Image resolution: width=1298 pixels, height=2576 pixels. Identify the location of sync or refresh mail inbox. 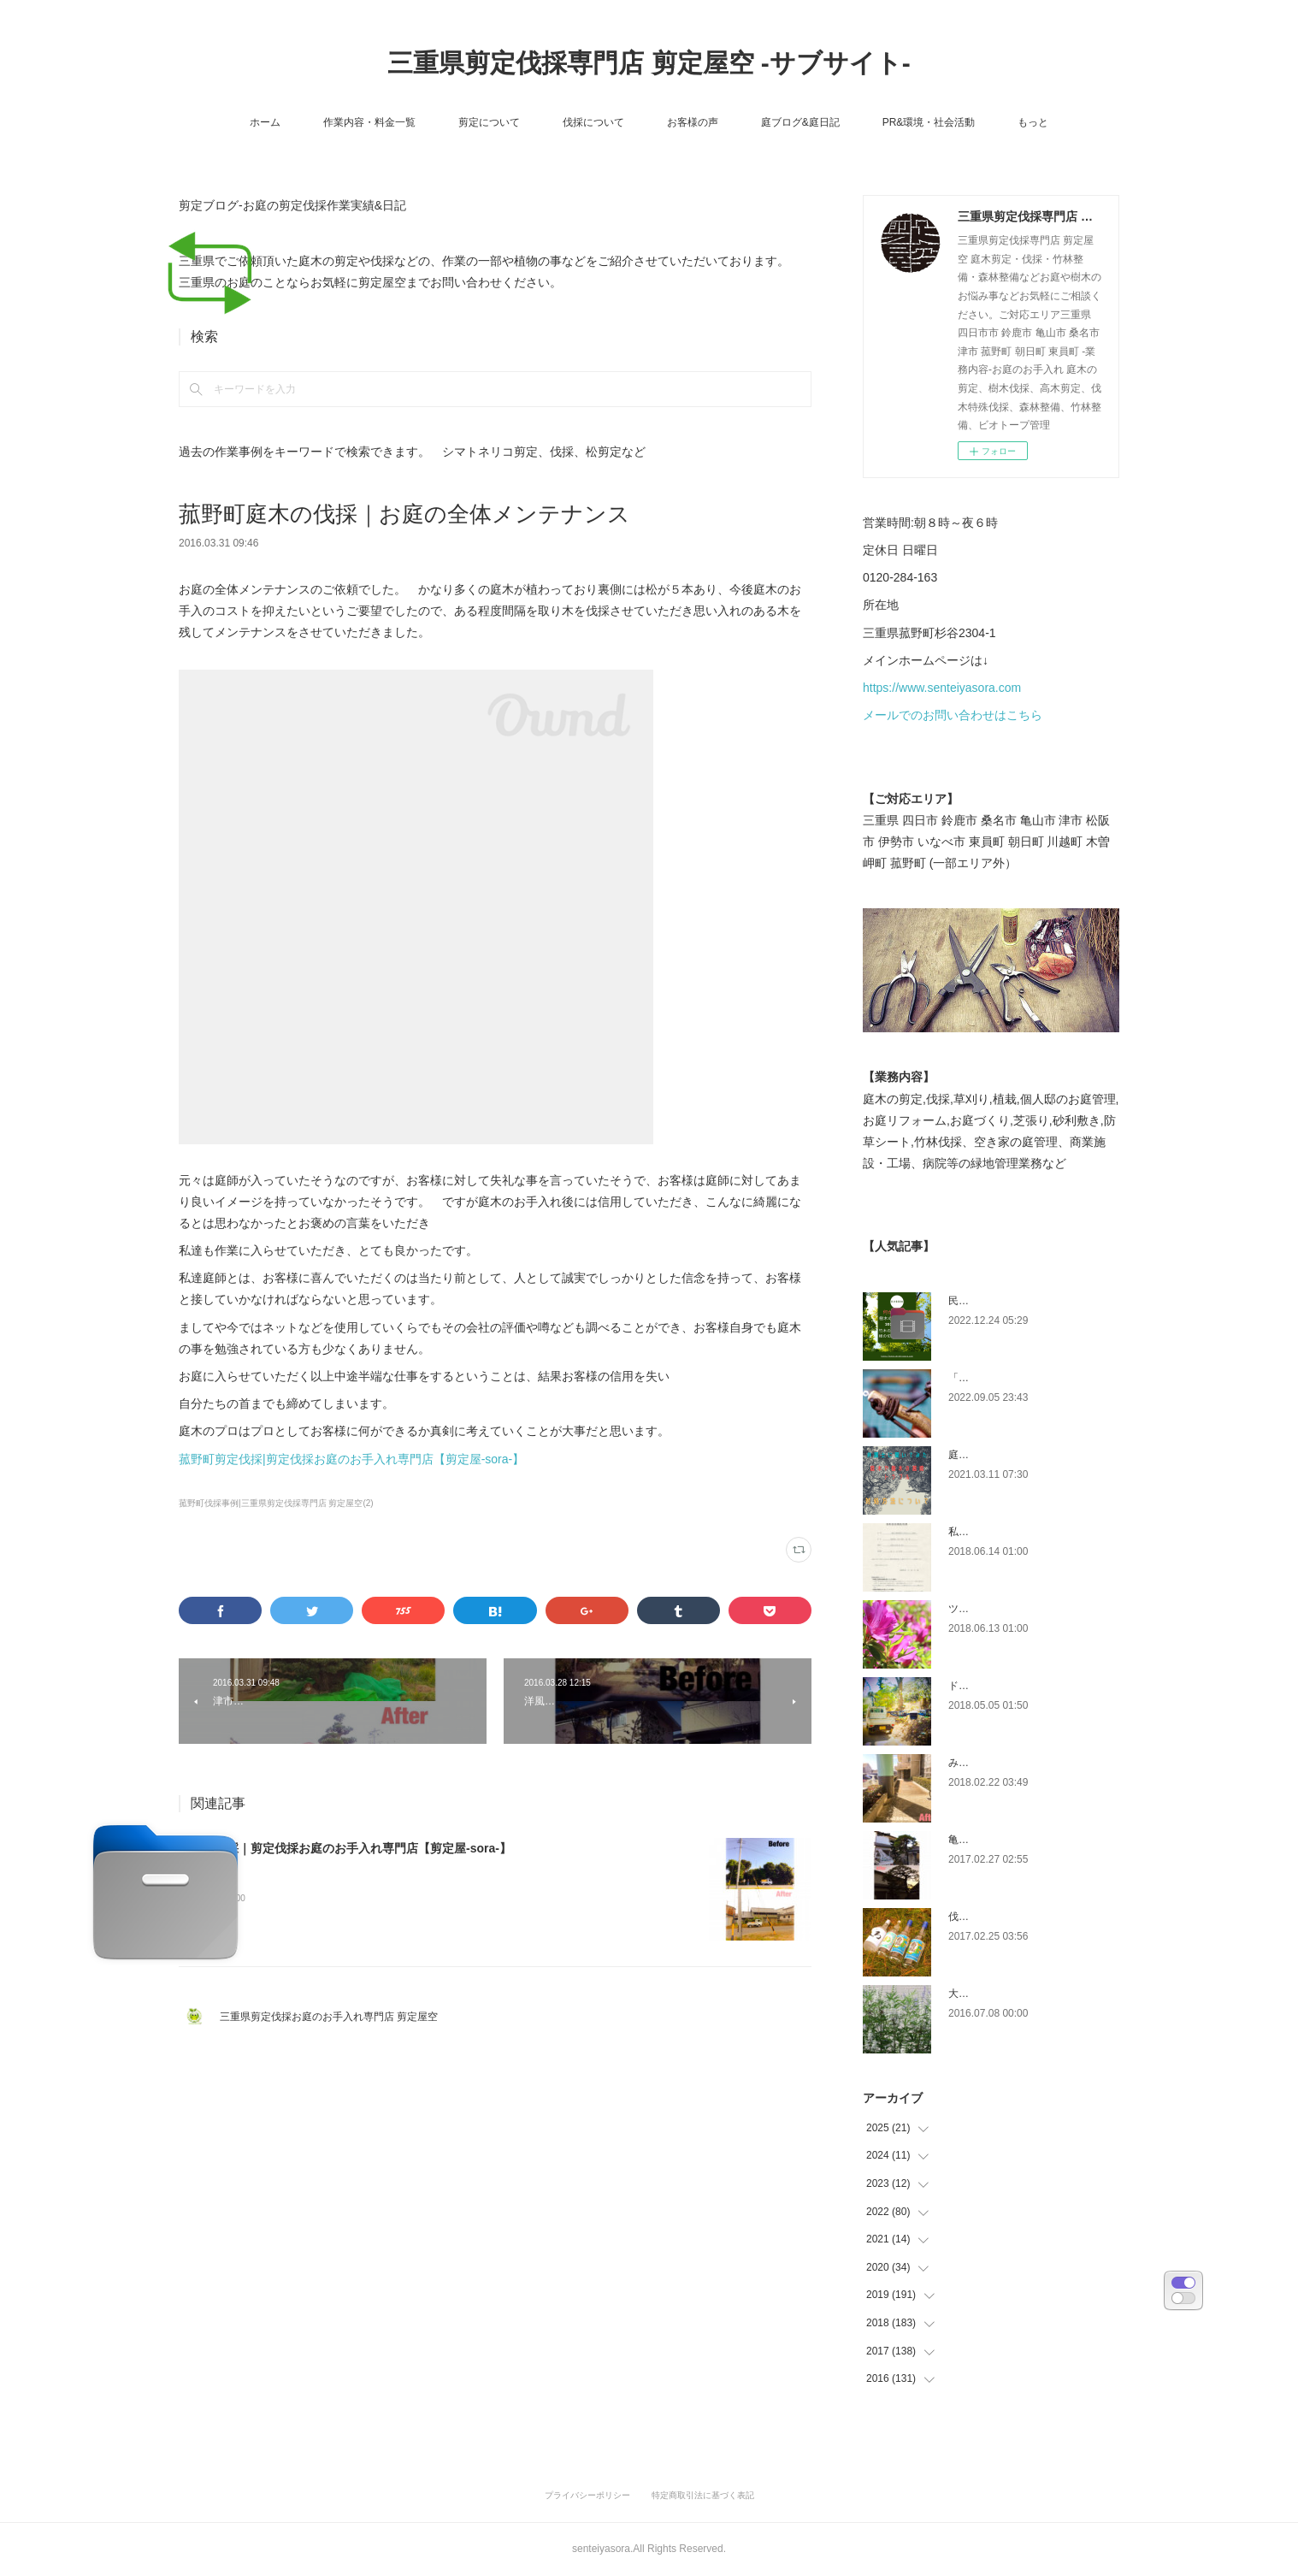
(210, 272).